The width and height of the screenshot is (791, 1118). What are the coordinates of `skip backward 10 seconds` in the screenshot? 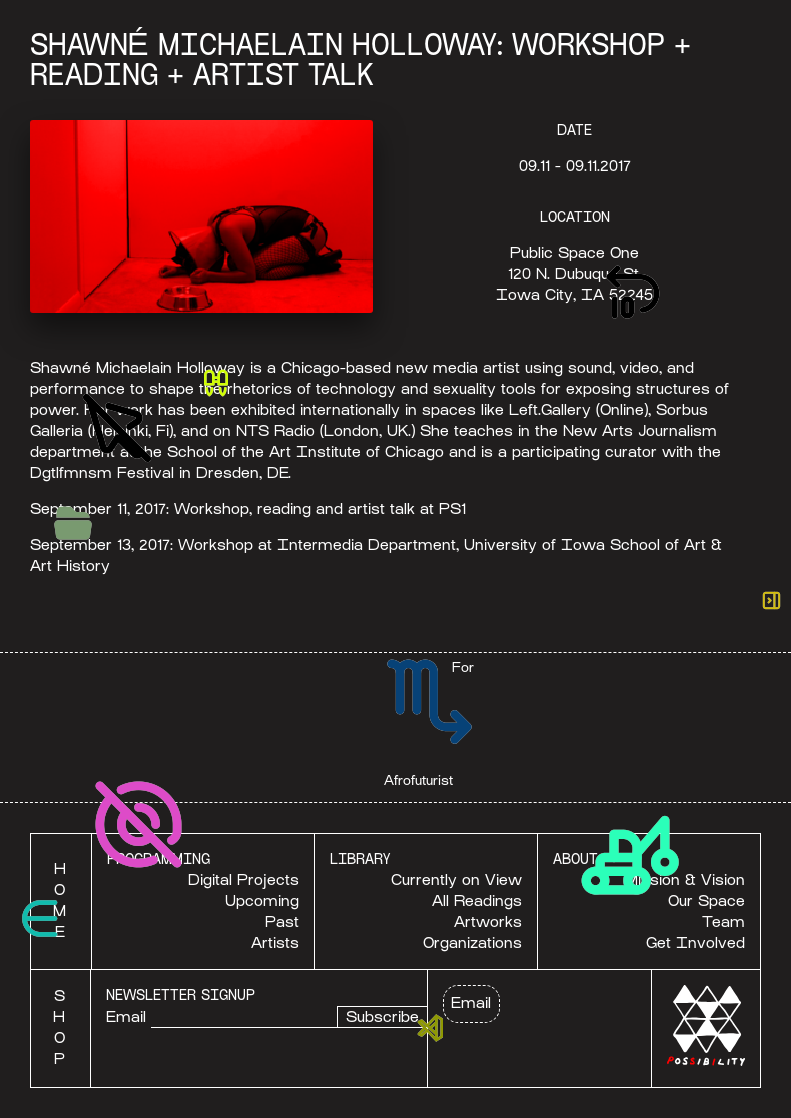 It's located at (631, 293).